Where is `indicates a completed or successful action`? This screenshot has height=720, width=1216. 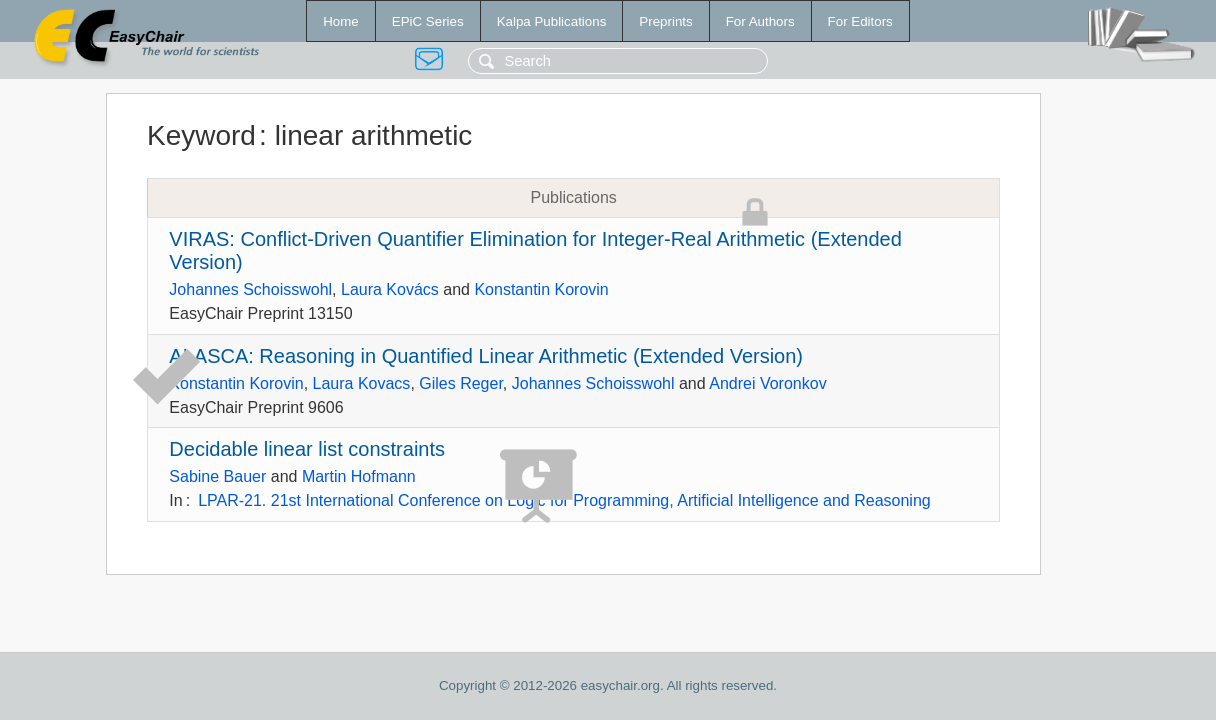
indicates a completed or successful action is located at coordinates (163, 373).